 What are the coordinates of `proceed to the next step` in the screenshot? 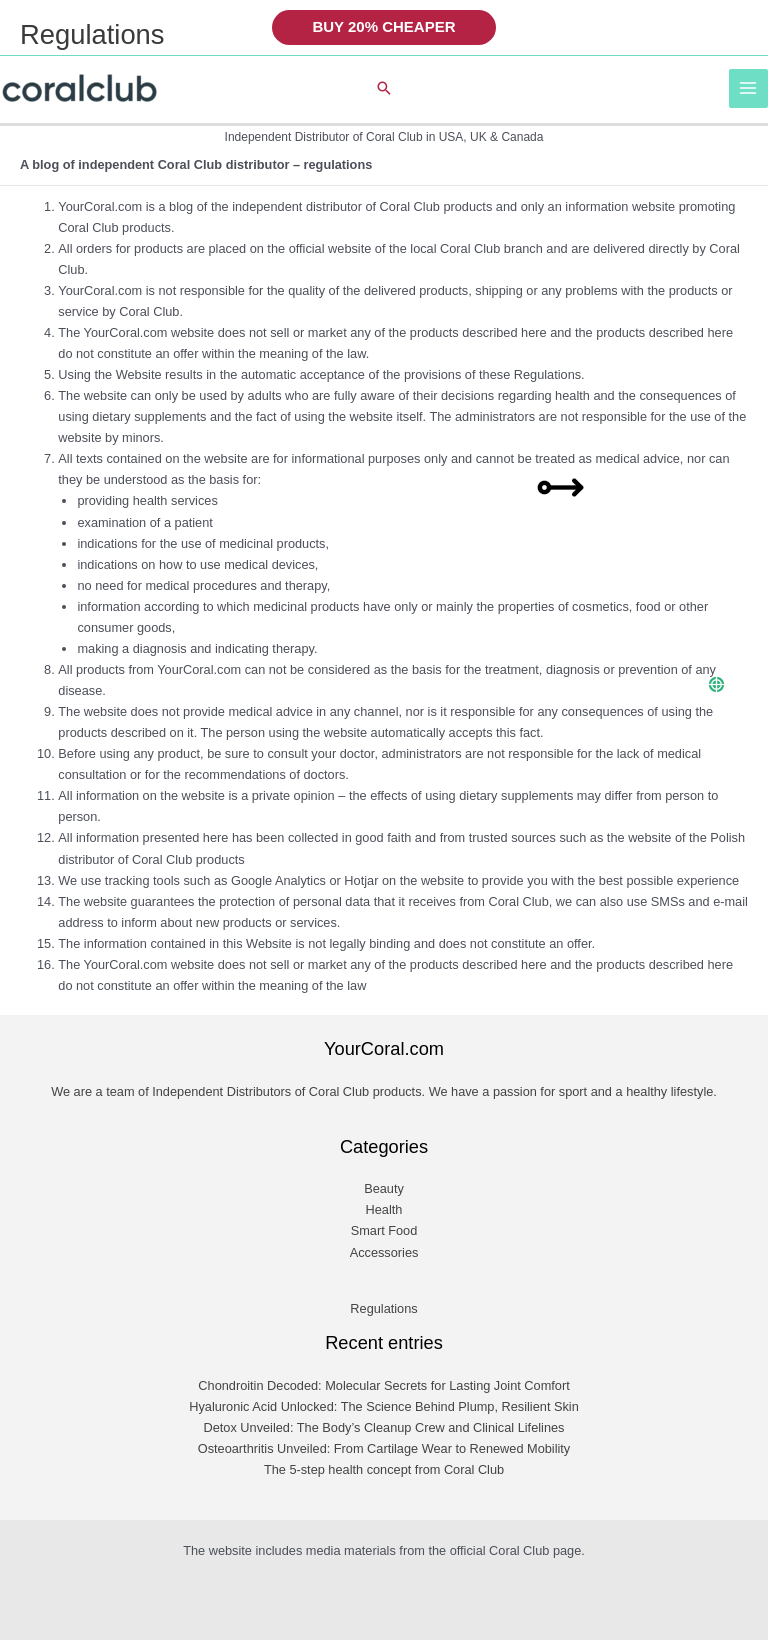 It's located at (560, 487).